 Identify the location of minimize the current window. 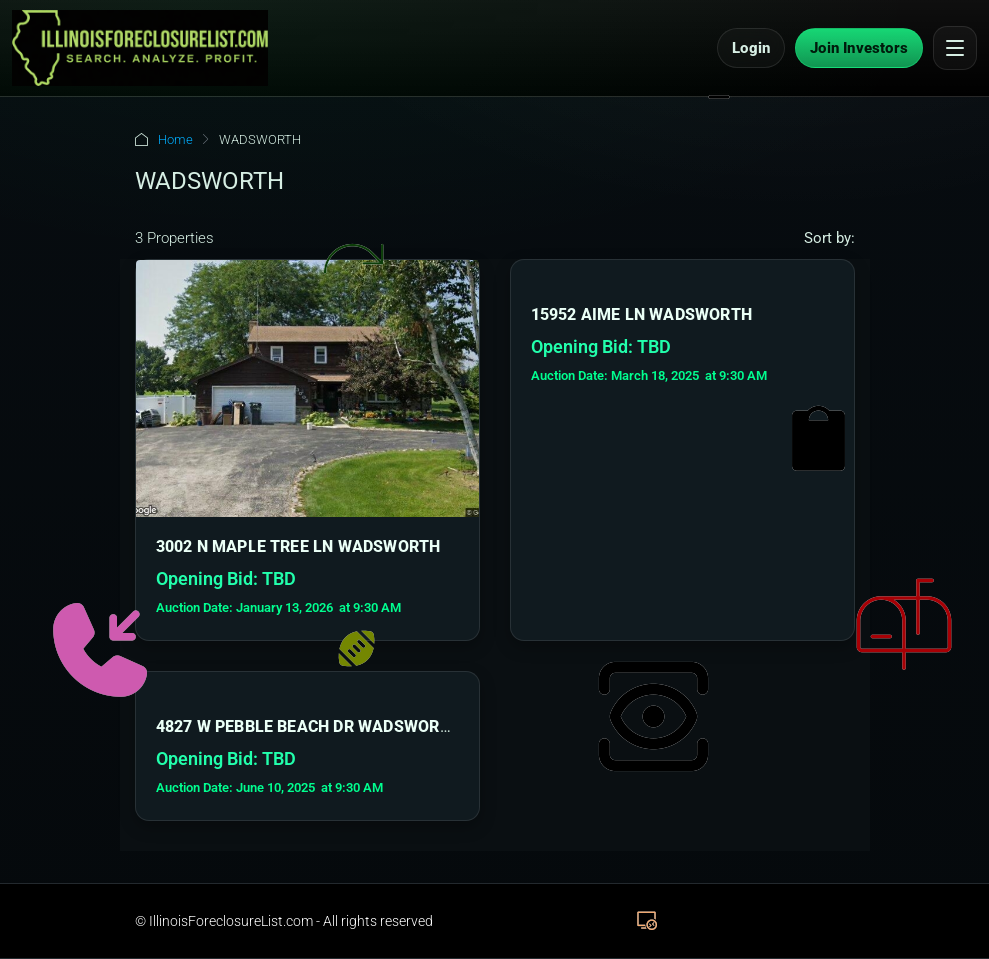
(719, 83).